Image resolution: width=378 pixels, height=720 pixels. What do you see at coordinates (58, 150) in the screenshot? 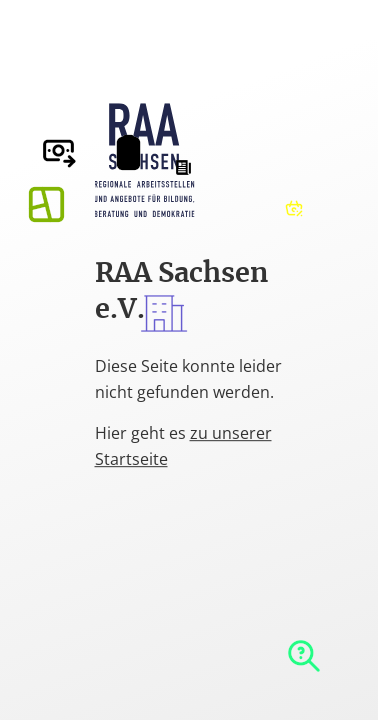
I see `transfer money or send funds` at bounding box center [58, 150].